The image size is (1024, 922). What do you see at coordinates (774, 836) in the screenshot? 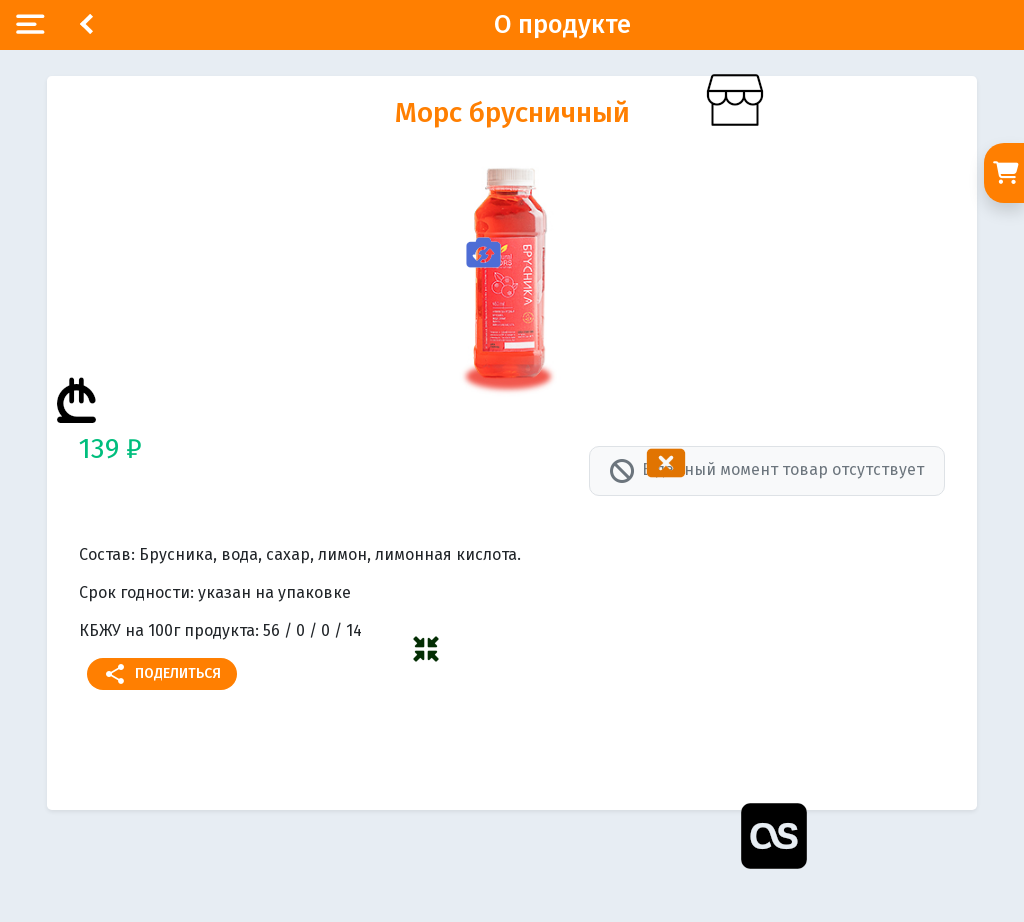
I see `open Last.fm profile or music scrobbling` at bounding box center [774, 836].